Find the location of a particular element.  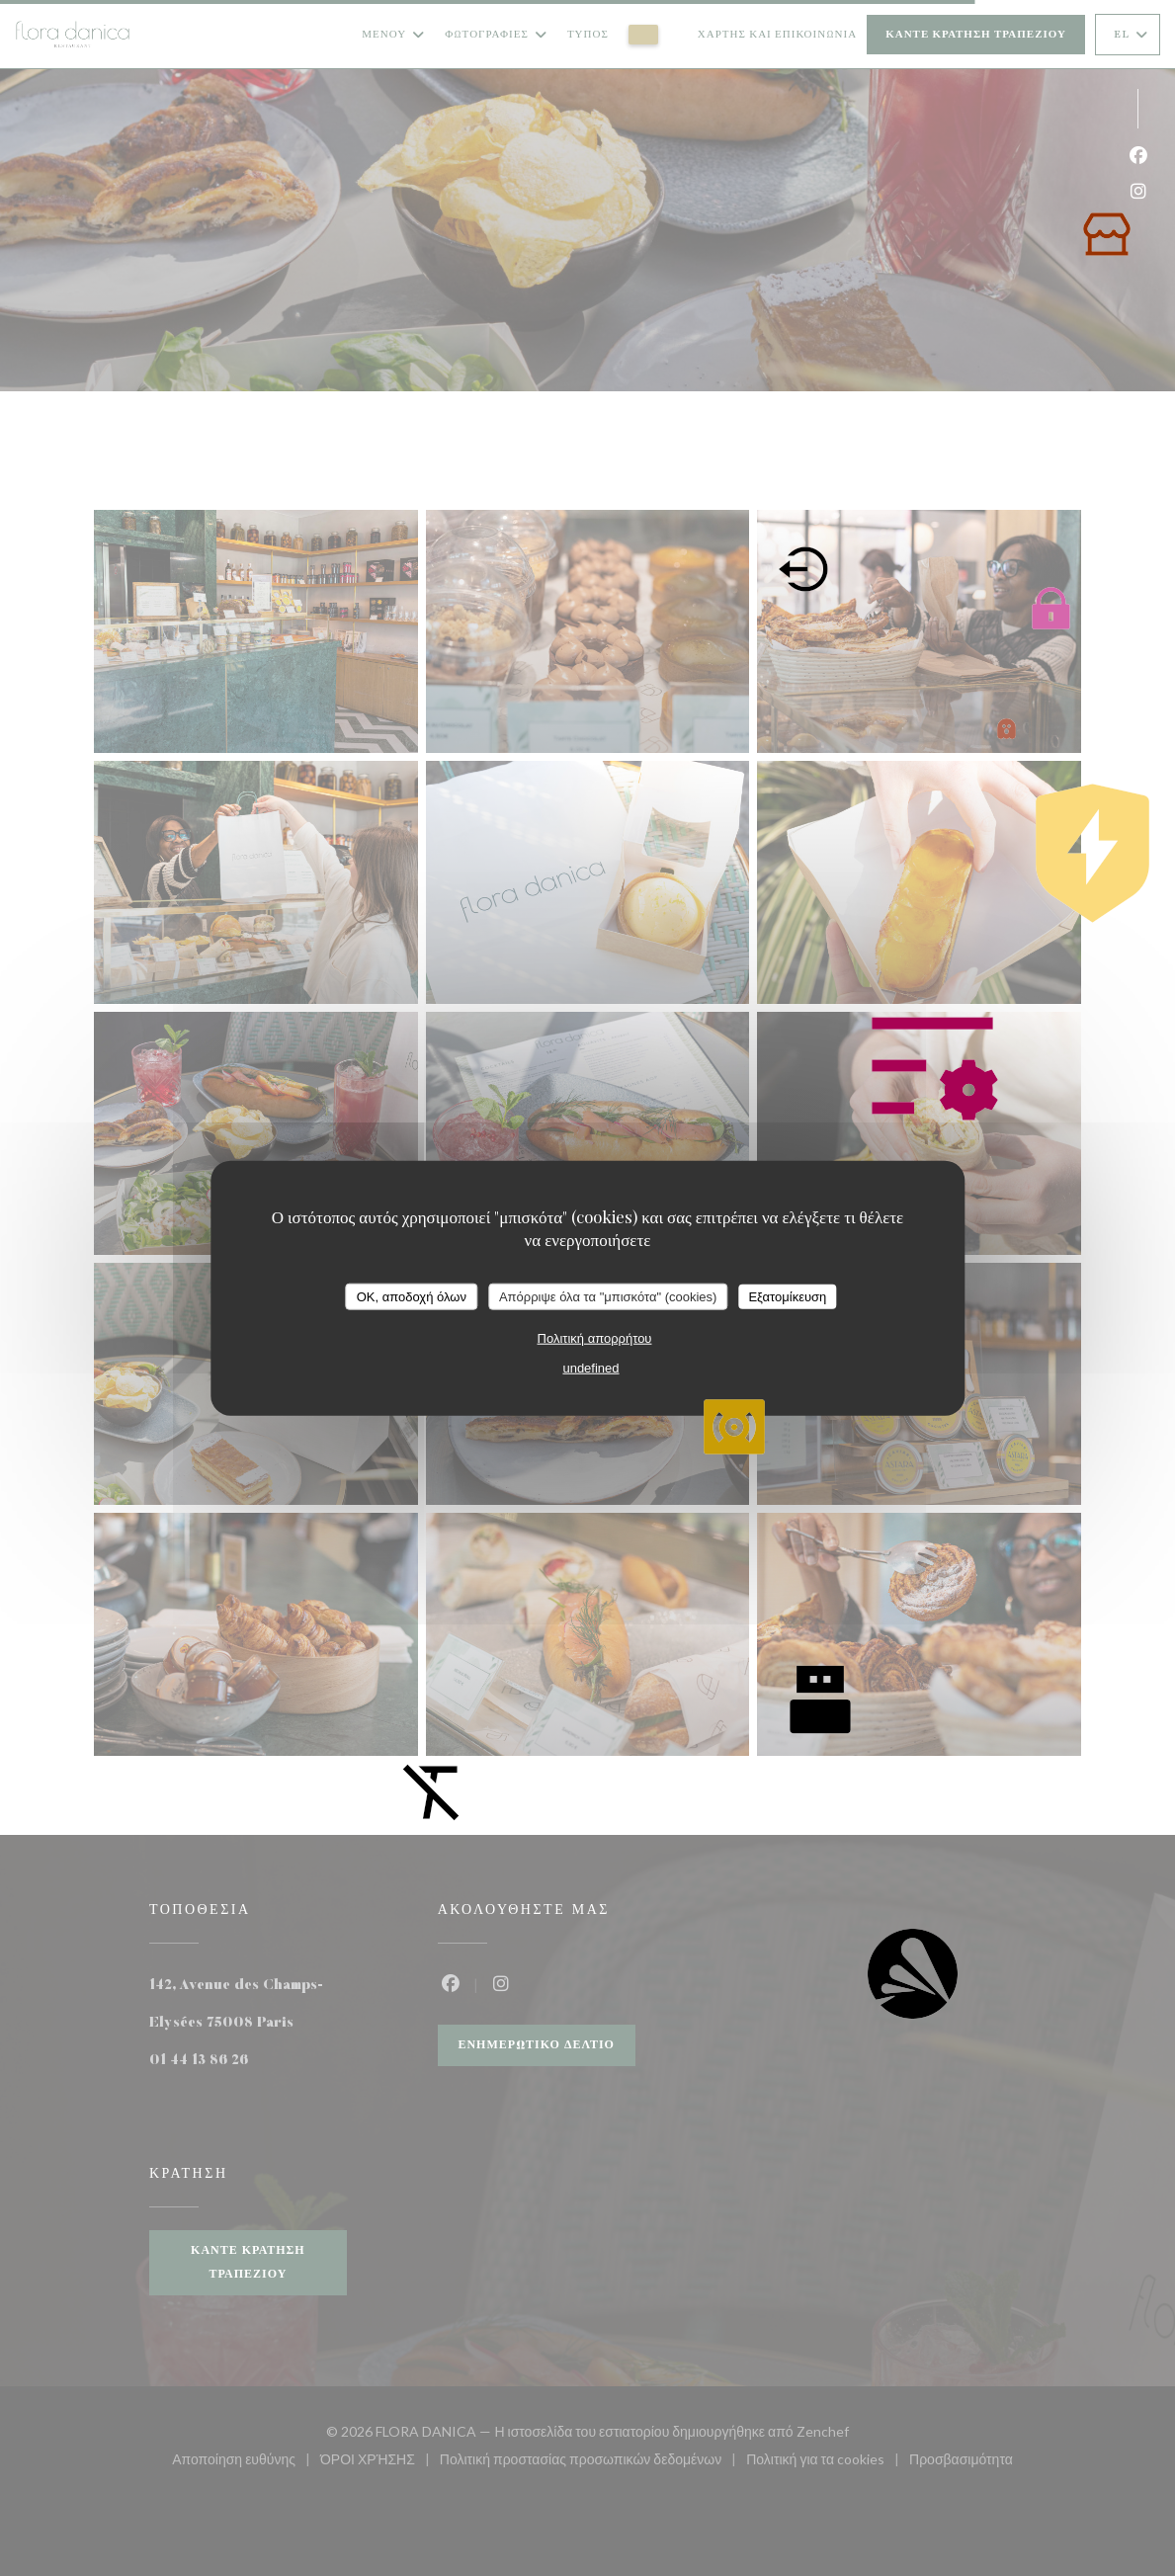

open avast antivirus application is located at coordinates (912, 1973).